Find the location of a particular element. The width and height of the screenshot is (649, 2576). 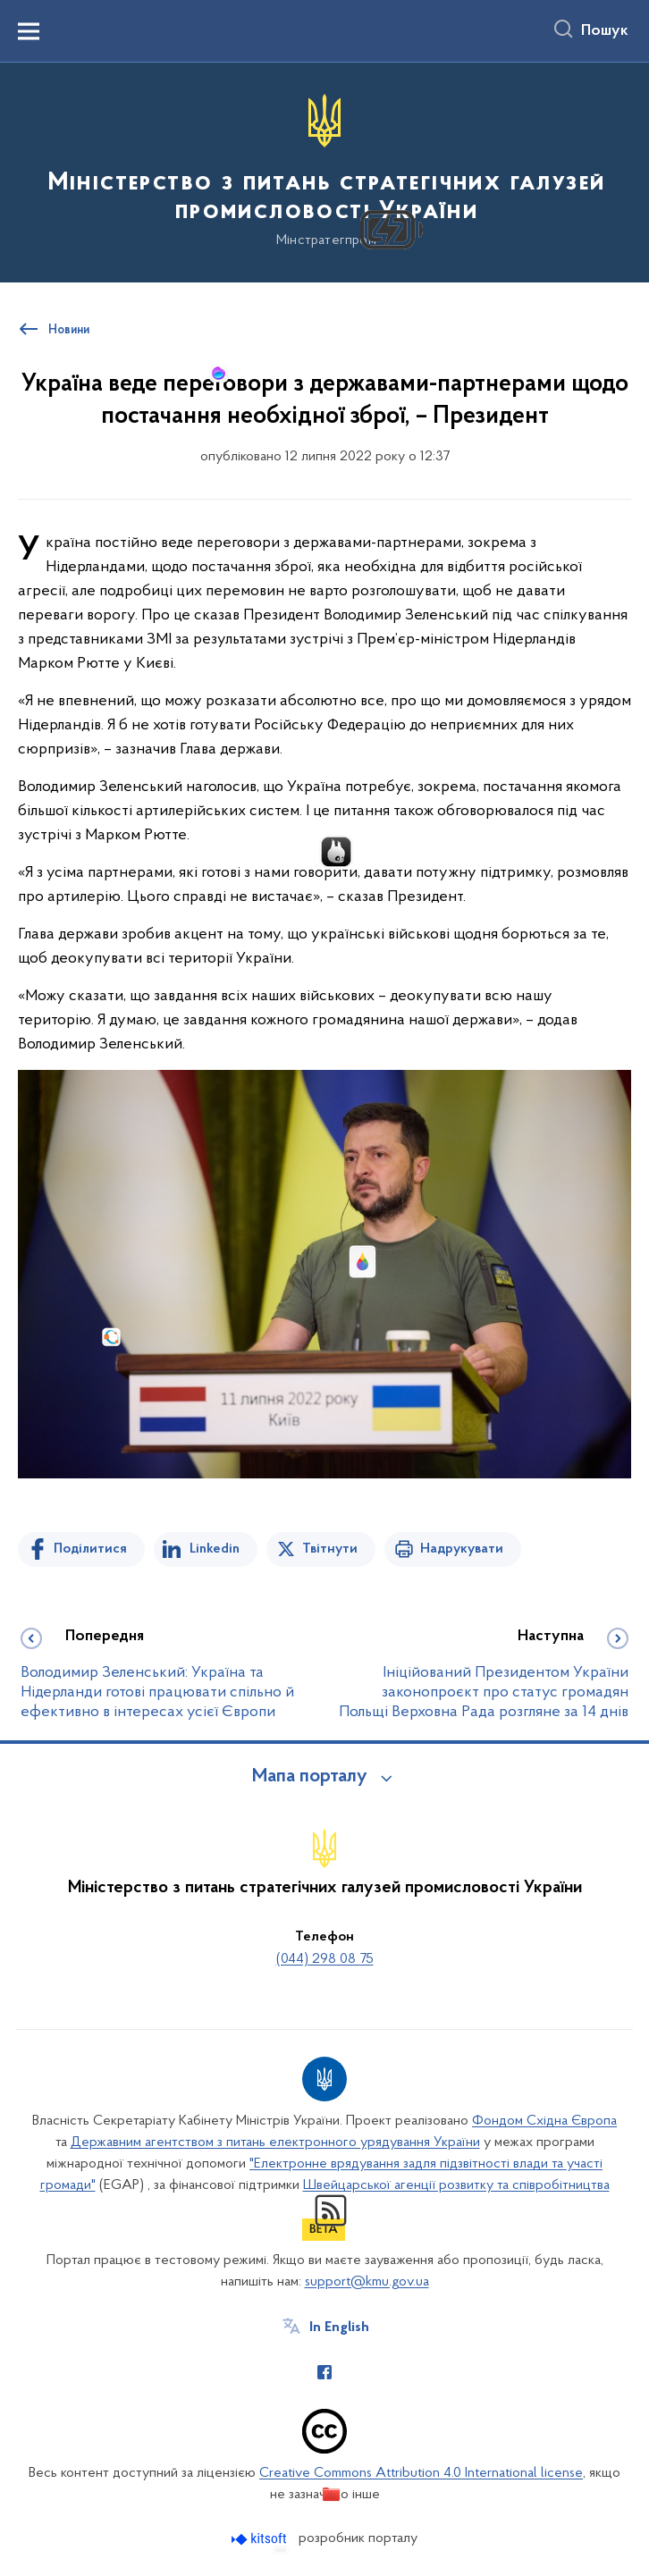

access public or shared folder is located at coordinates (331, 2494).